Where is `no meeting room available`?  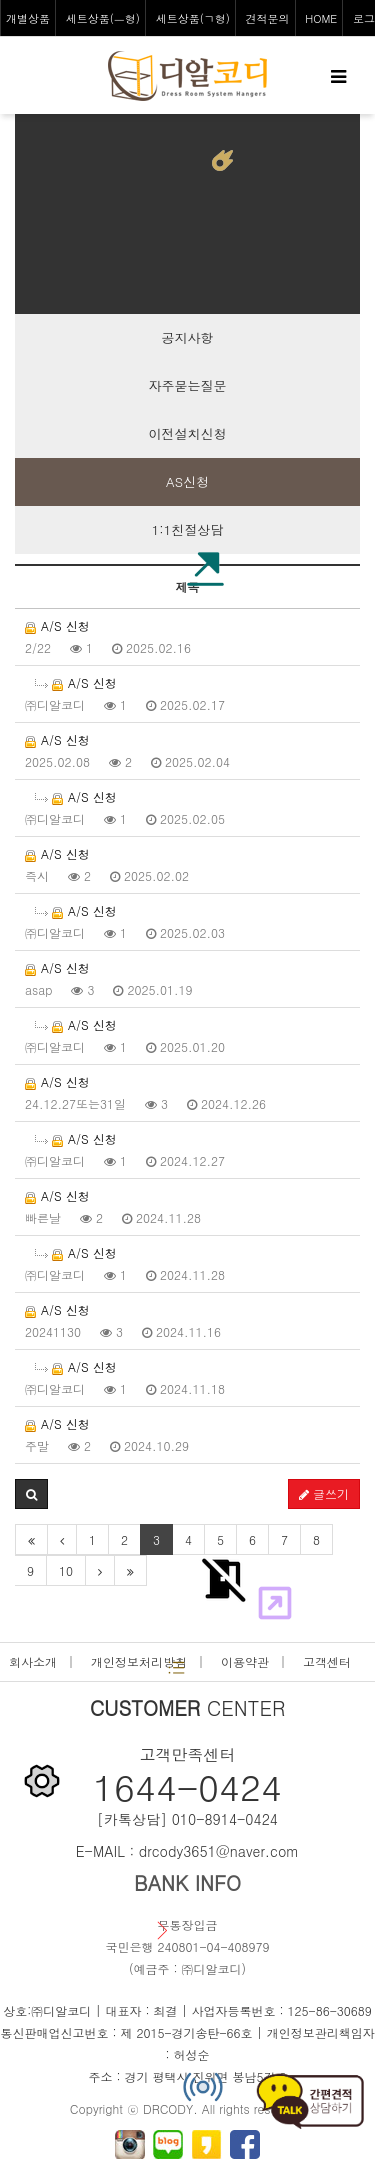
no meeting room available is located at coordinates (225, 1579).